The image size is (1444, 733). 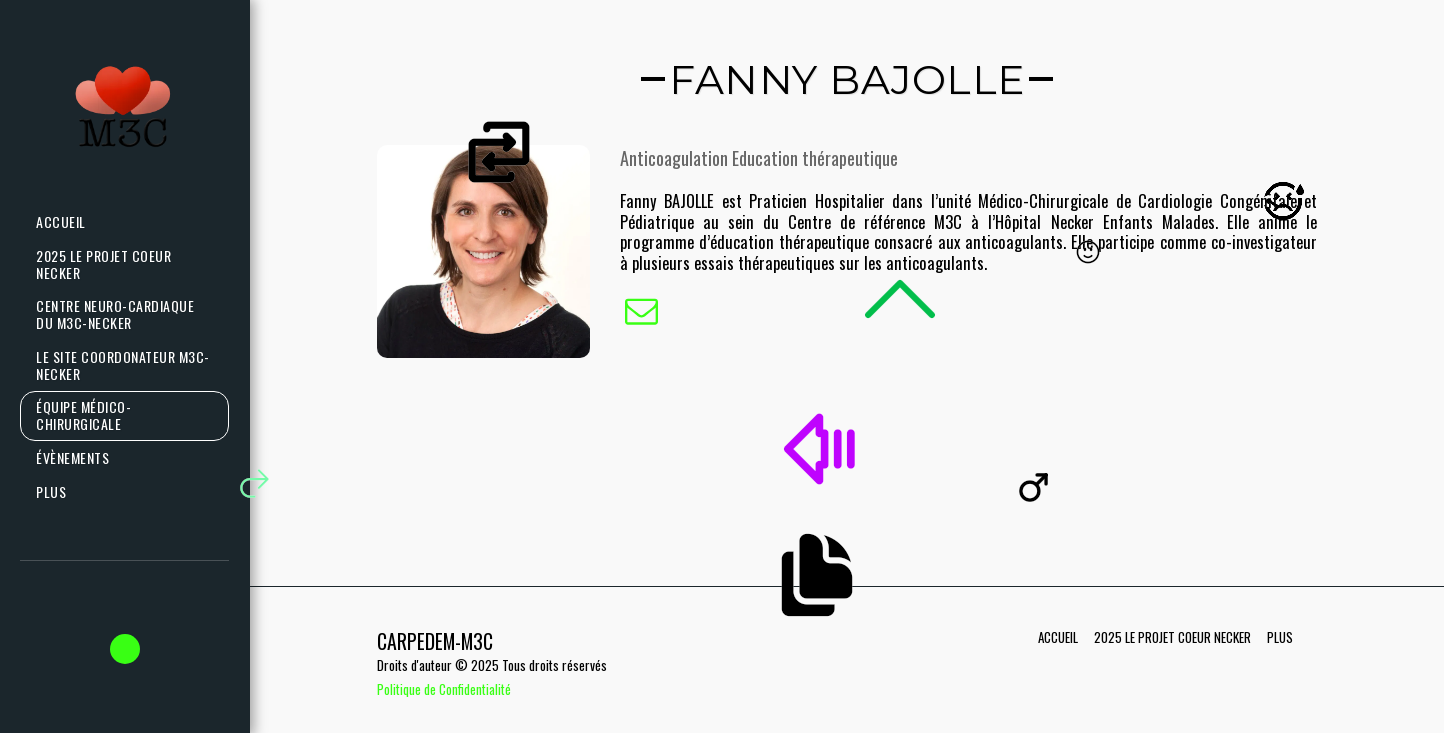 What do you see at coordinates (254, 483) in the screenshot?
I see `redo last action` at bounding box center [254, 483].